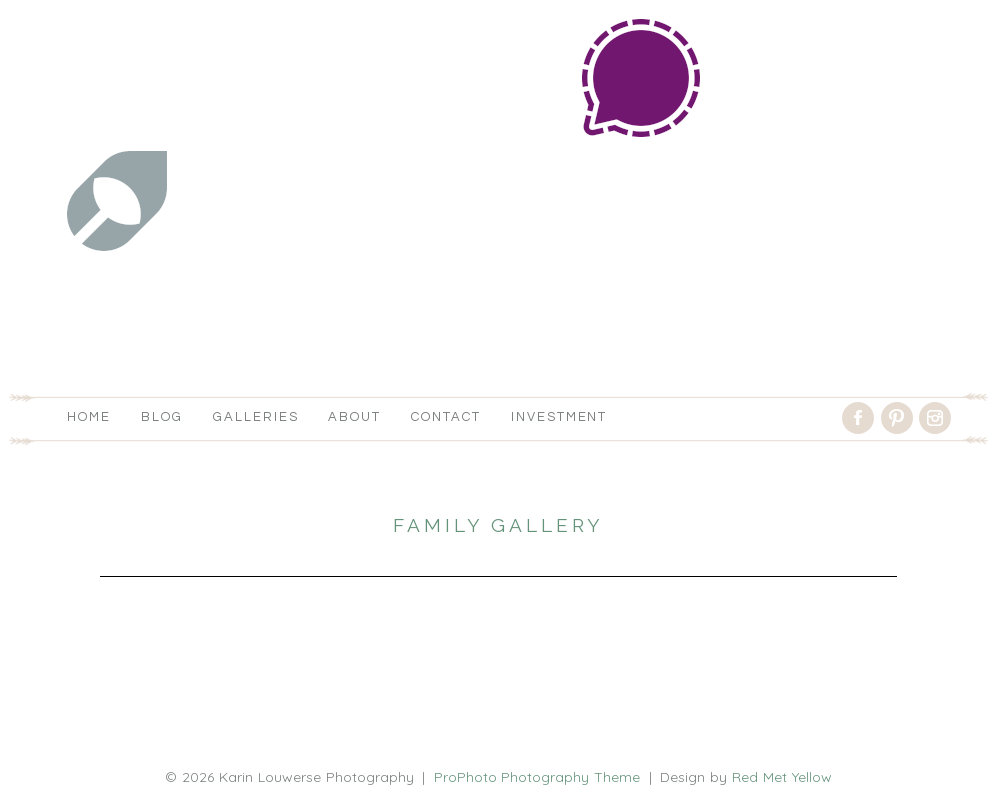 Image resolution: width=997 pixels, height=803 pixels. What do you see at coordinates (641, 78) in the screenshot?
I see `open signal messenger` at bounding box center [641, 78].